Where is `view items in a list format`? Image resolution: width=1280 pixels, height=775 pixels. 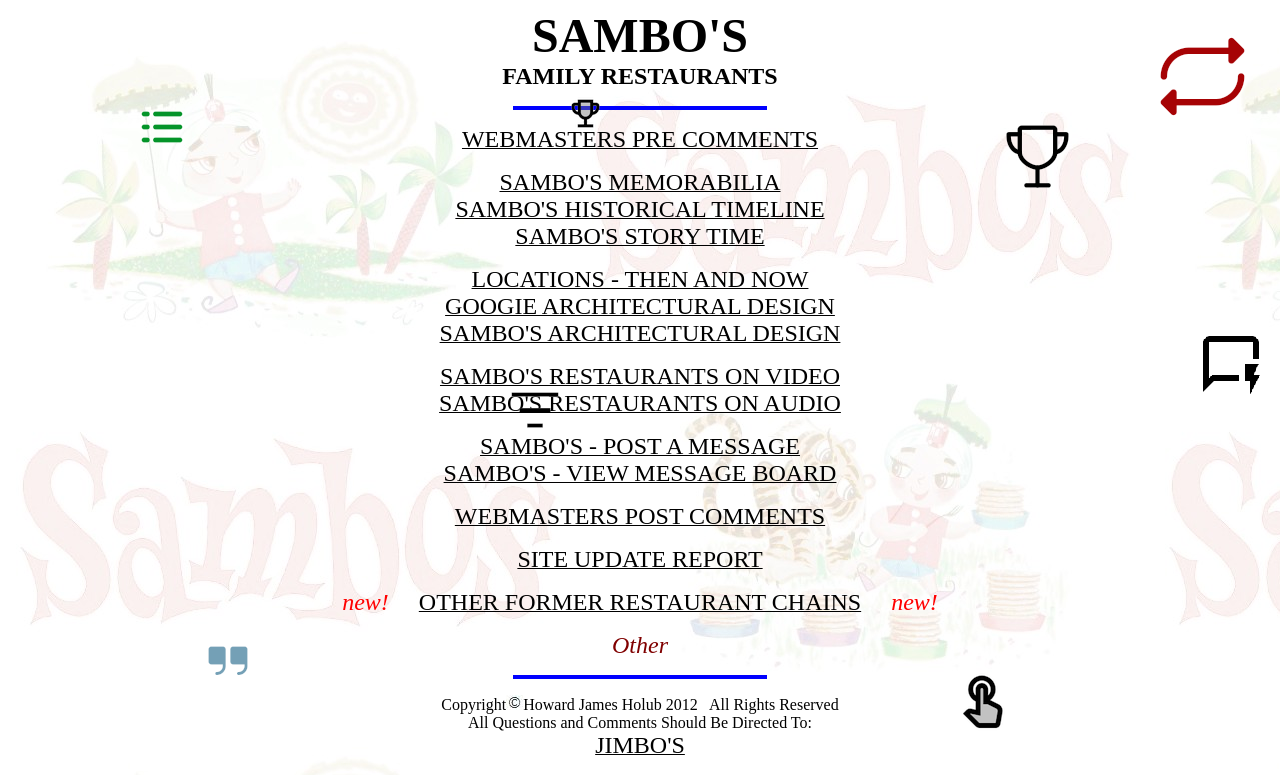
view items in a list format is located at coordinates (162, 127).